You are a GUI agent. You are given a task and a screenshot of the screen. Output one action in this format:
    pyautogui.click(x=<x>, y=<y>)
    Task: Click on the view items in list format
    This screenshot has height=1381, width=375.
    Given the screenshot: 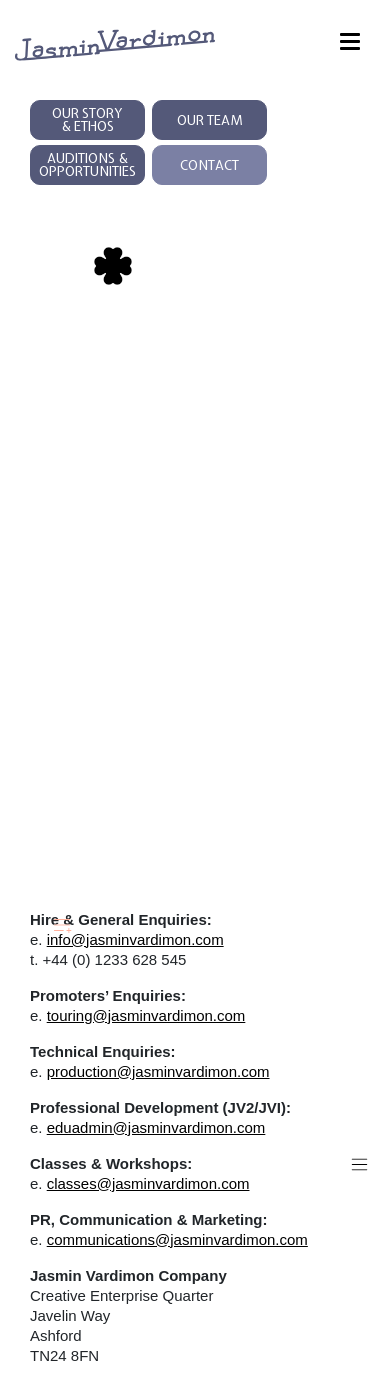 What is the action you would take?
    pyautogui.click(x=359, y=1164)
    